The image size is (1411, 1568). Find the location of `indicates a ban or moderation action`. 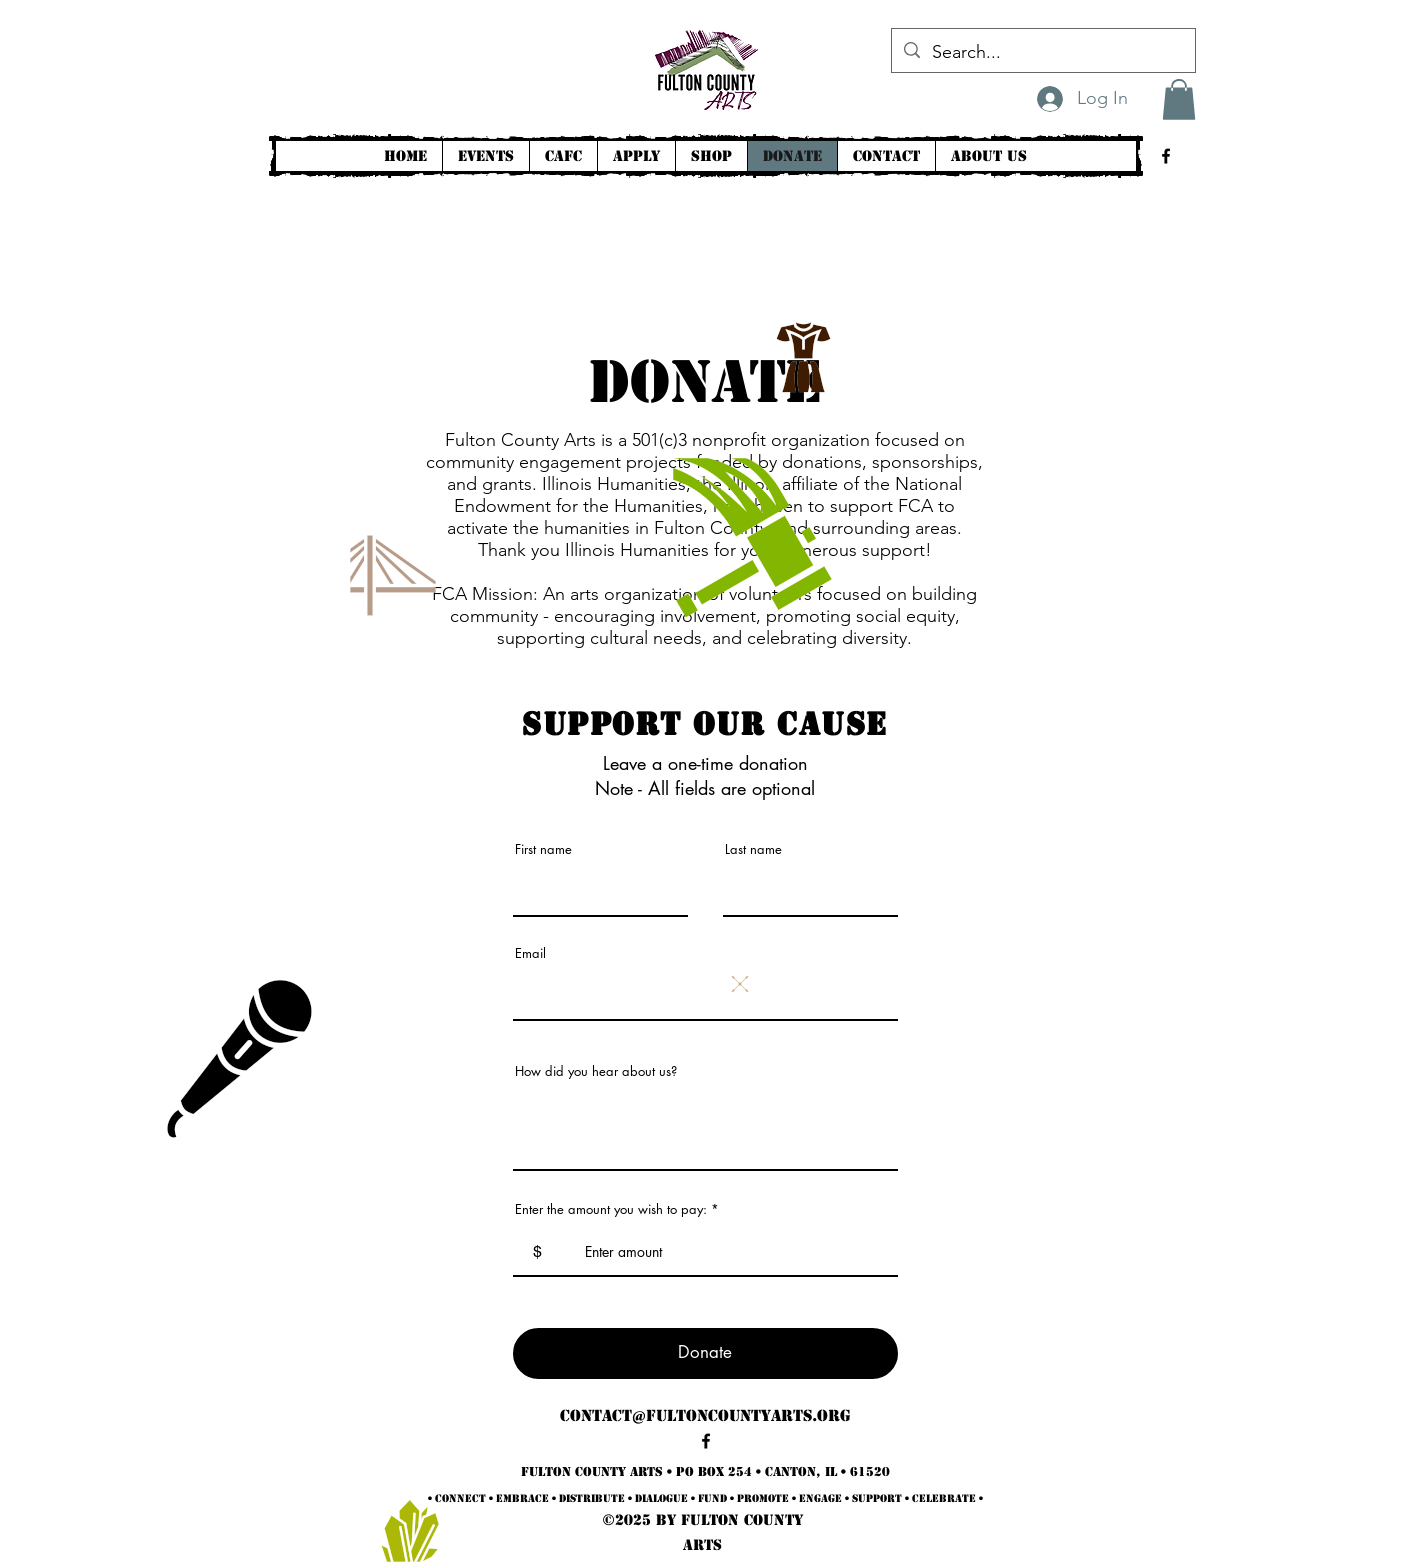

indicates a ban or moderation action is located at coordinates (753, 540).